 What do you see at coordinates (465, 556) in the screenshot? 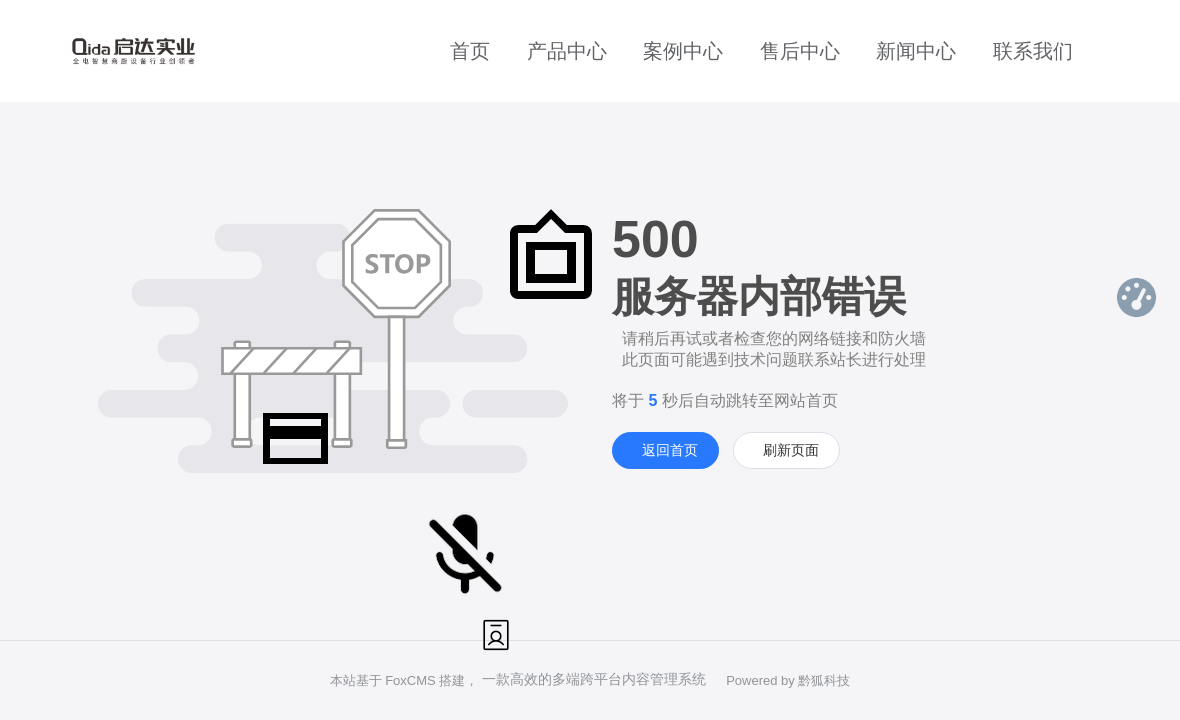
I see `mute your microphone` at bounding box center [465, 556].